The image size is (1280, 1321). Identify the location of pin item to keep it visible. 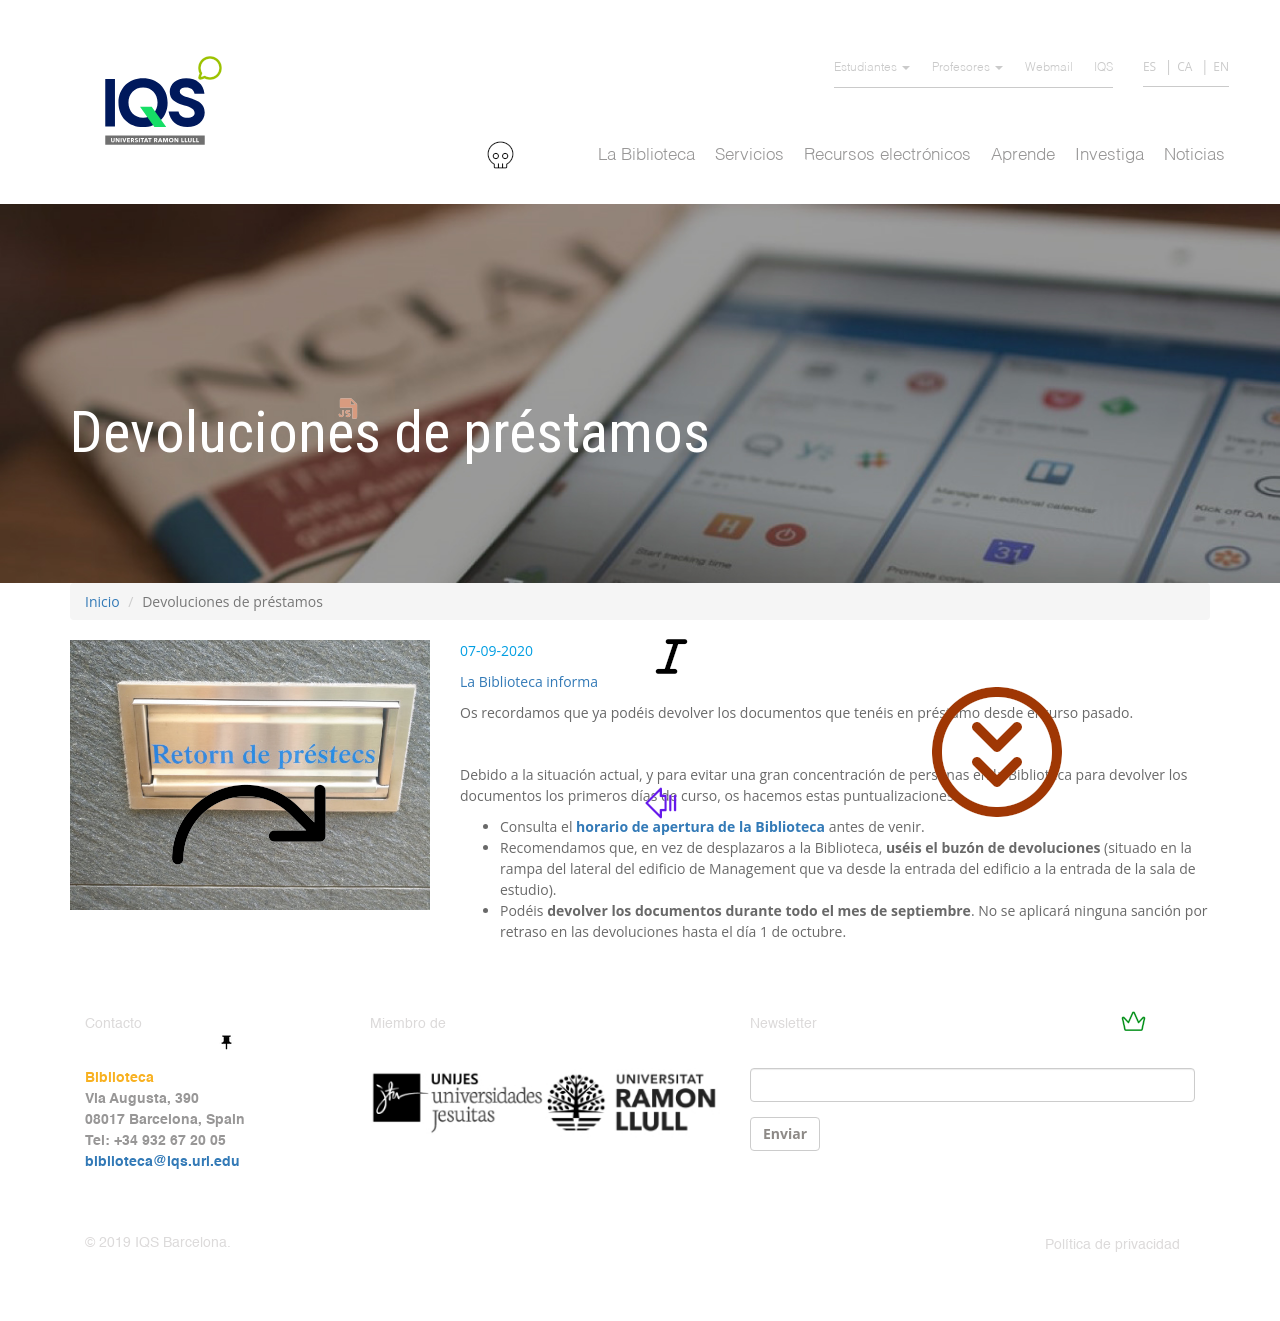
(226, 1042).